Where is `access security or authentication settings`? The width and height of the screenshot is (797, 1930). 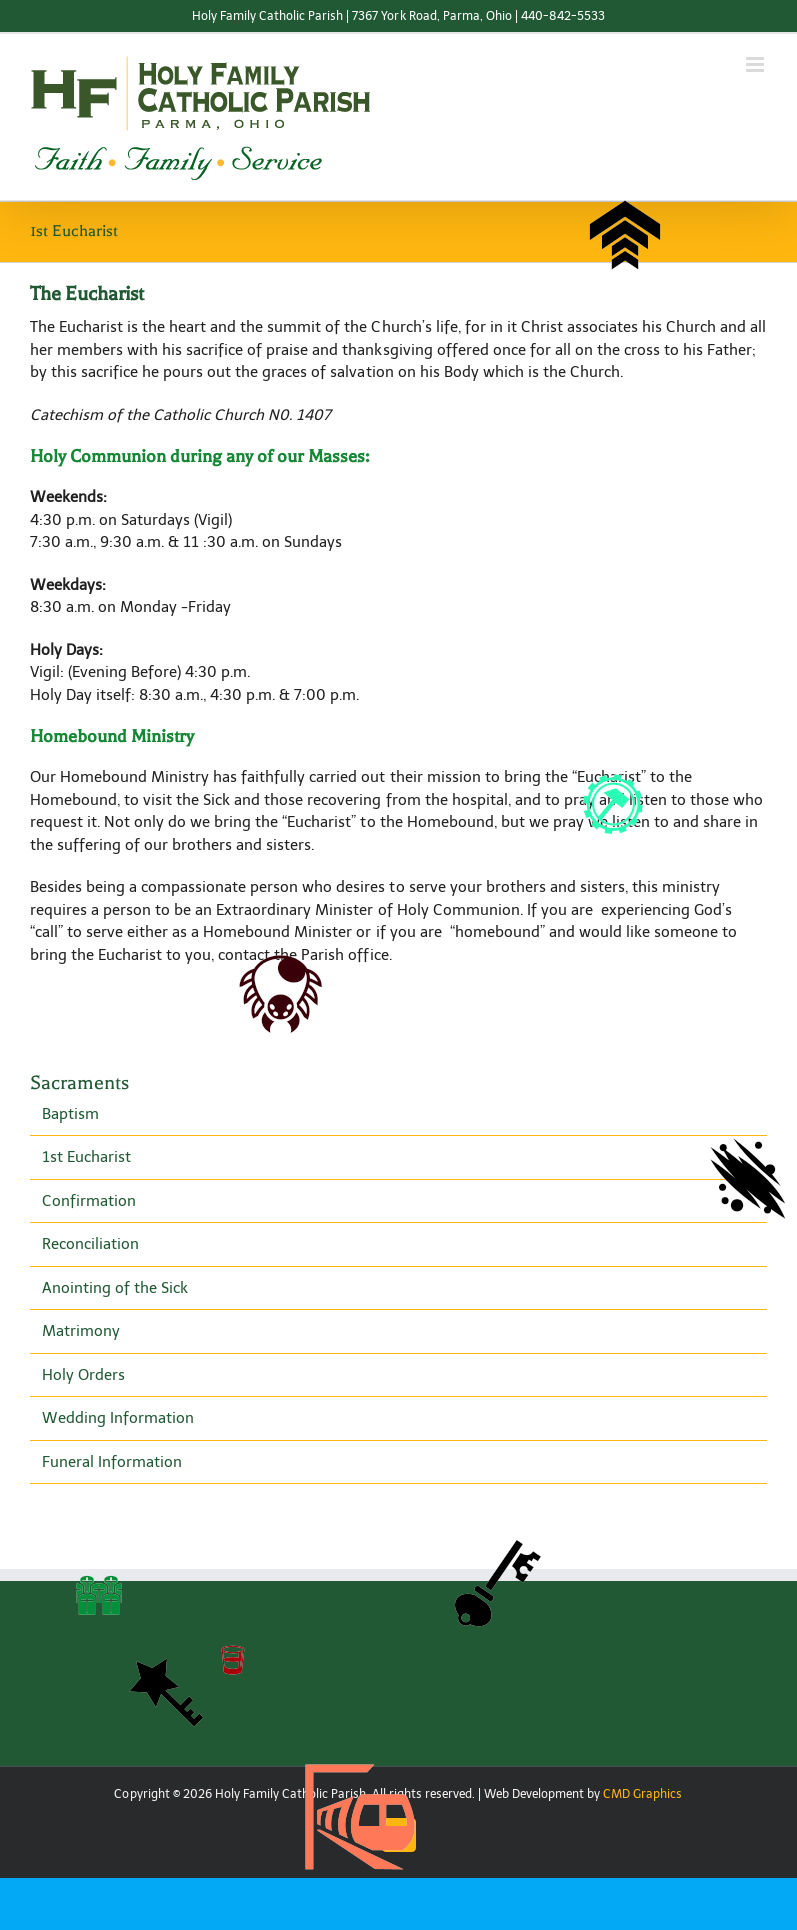
access security or authentication settings is located at coordinates (498, 1583).